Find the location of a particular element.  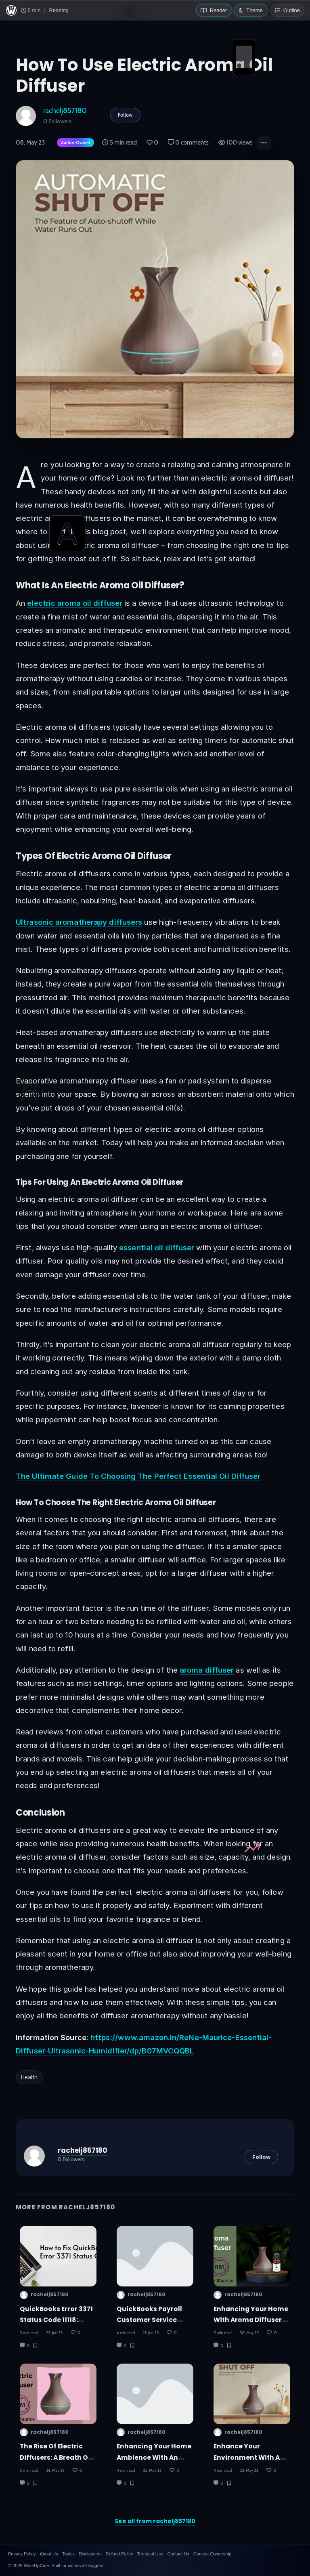

indicates mobile device or smartphone view is located at coordinates (244, 57).